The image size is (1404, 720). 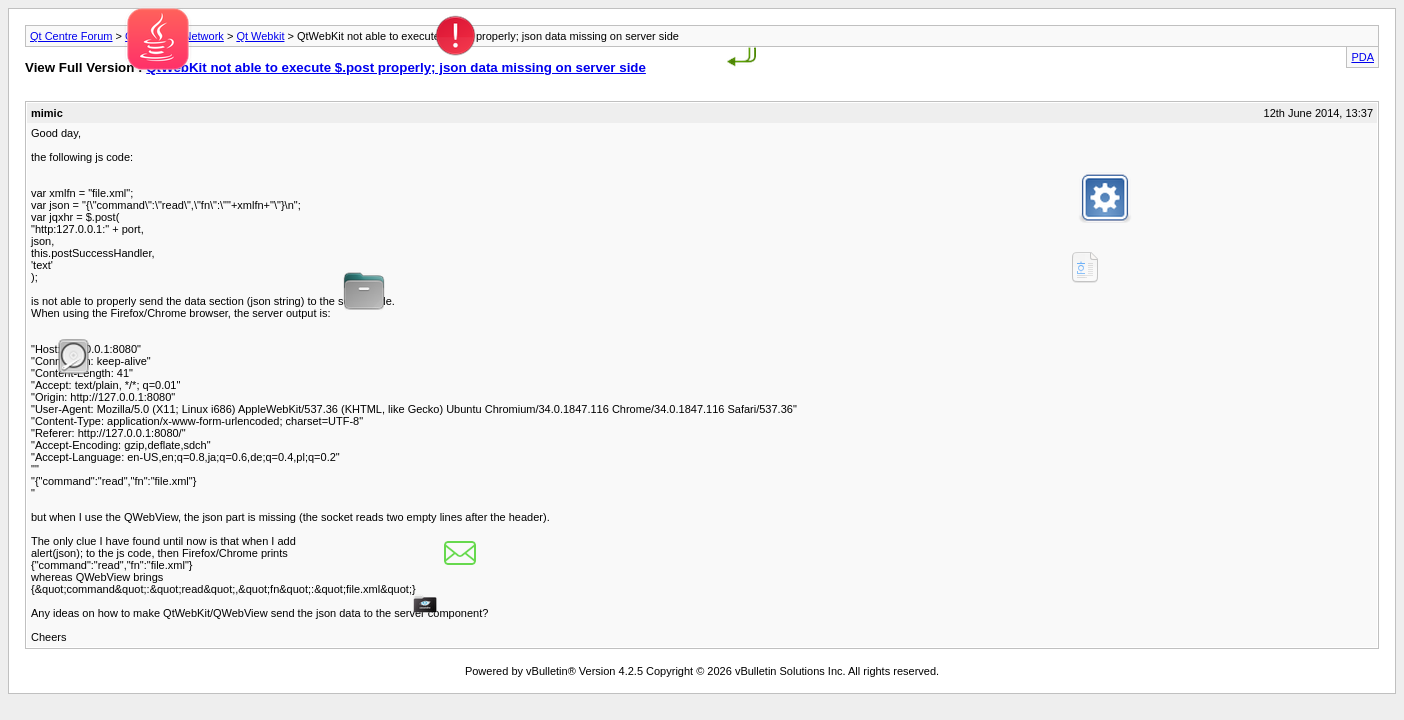 I want to click on open email application, so click(x=460, y=553).